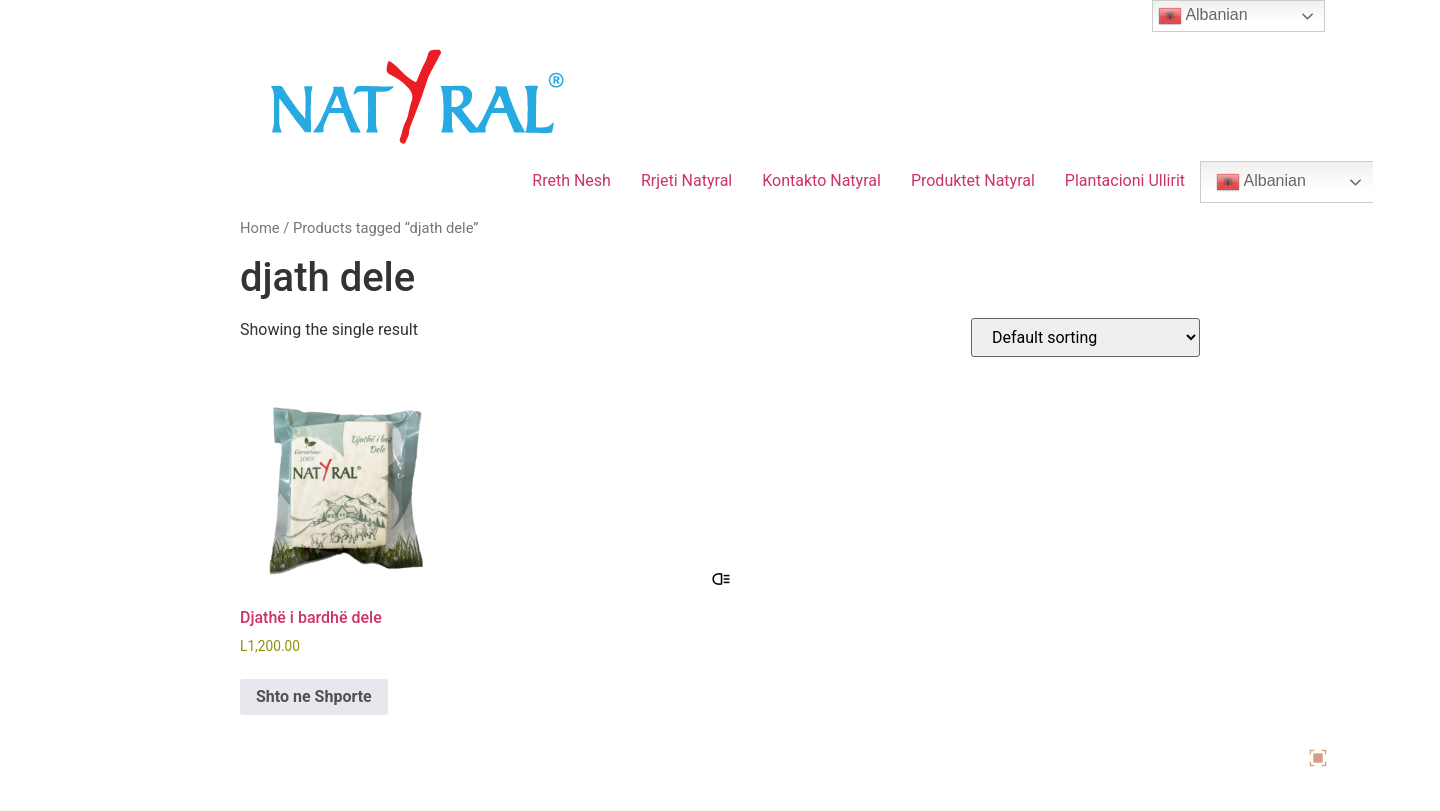  Describe the element at coordinates (1318, 758) in the screenshot. I see `scan a QR code or barcode` at that location.